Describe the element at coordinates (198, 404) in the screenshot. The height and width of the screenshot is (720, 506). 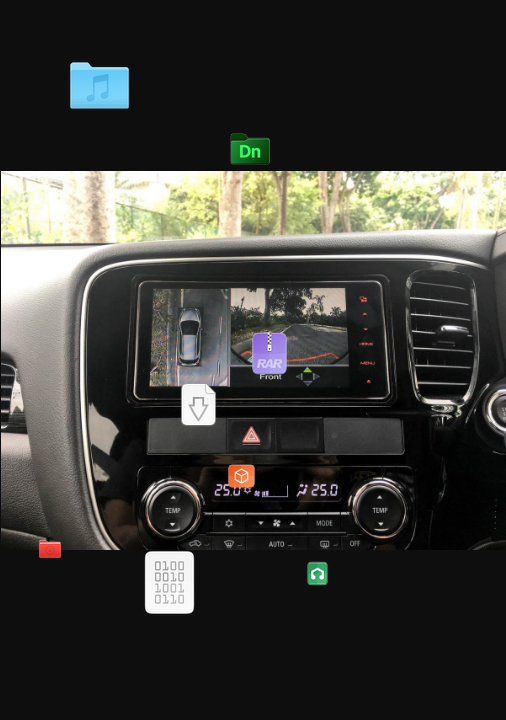
I see `install a file or software package` at that location.